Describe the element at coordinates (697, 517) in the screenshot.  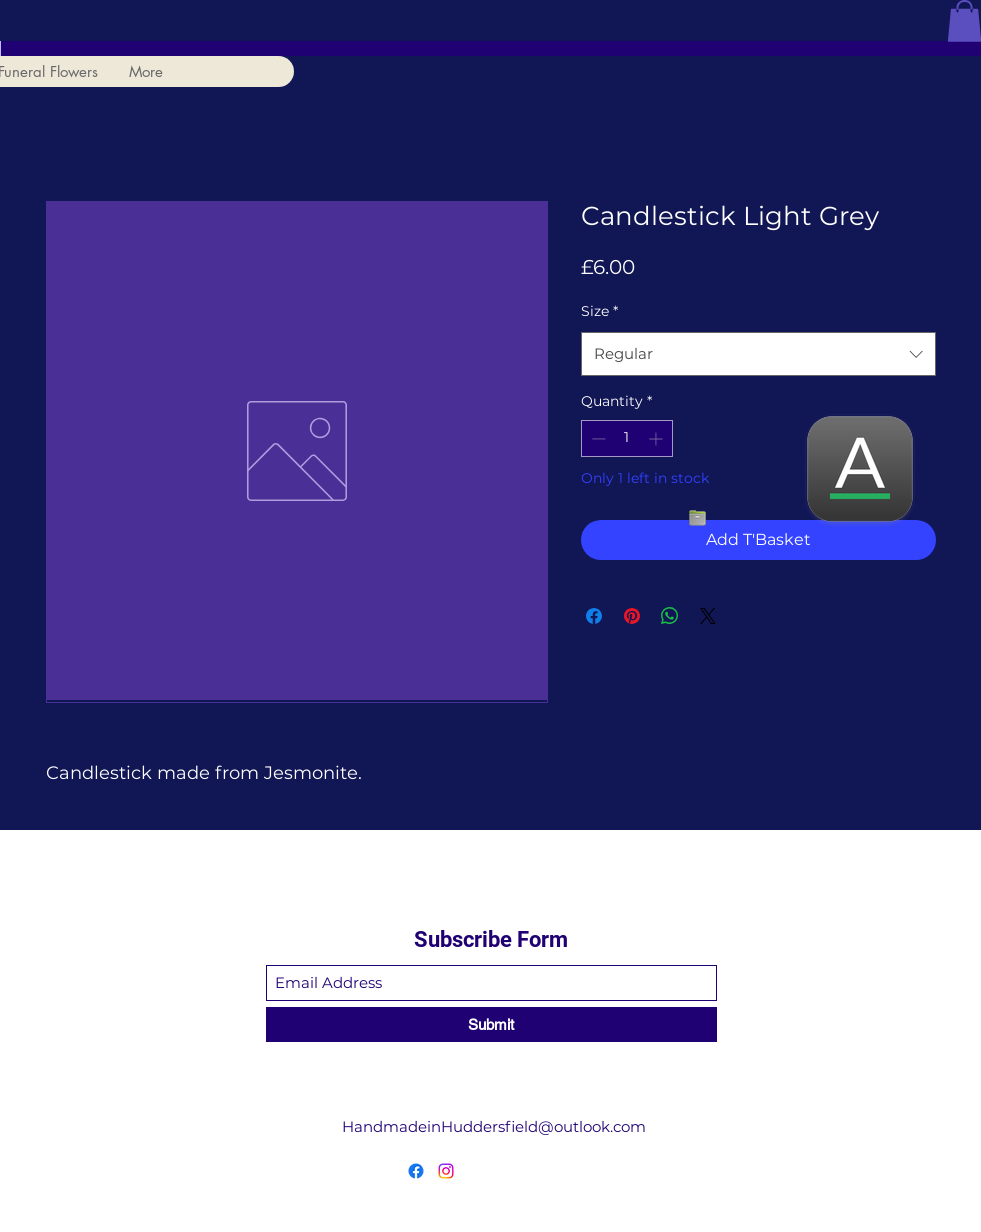
I see `open the file manager` at that location.